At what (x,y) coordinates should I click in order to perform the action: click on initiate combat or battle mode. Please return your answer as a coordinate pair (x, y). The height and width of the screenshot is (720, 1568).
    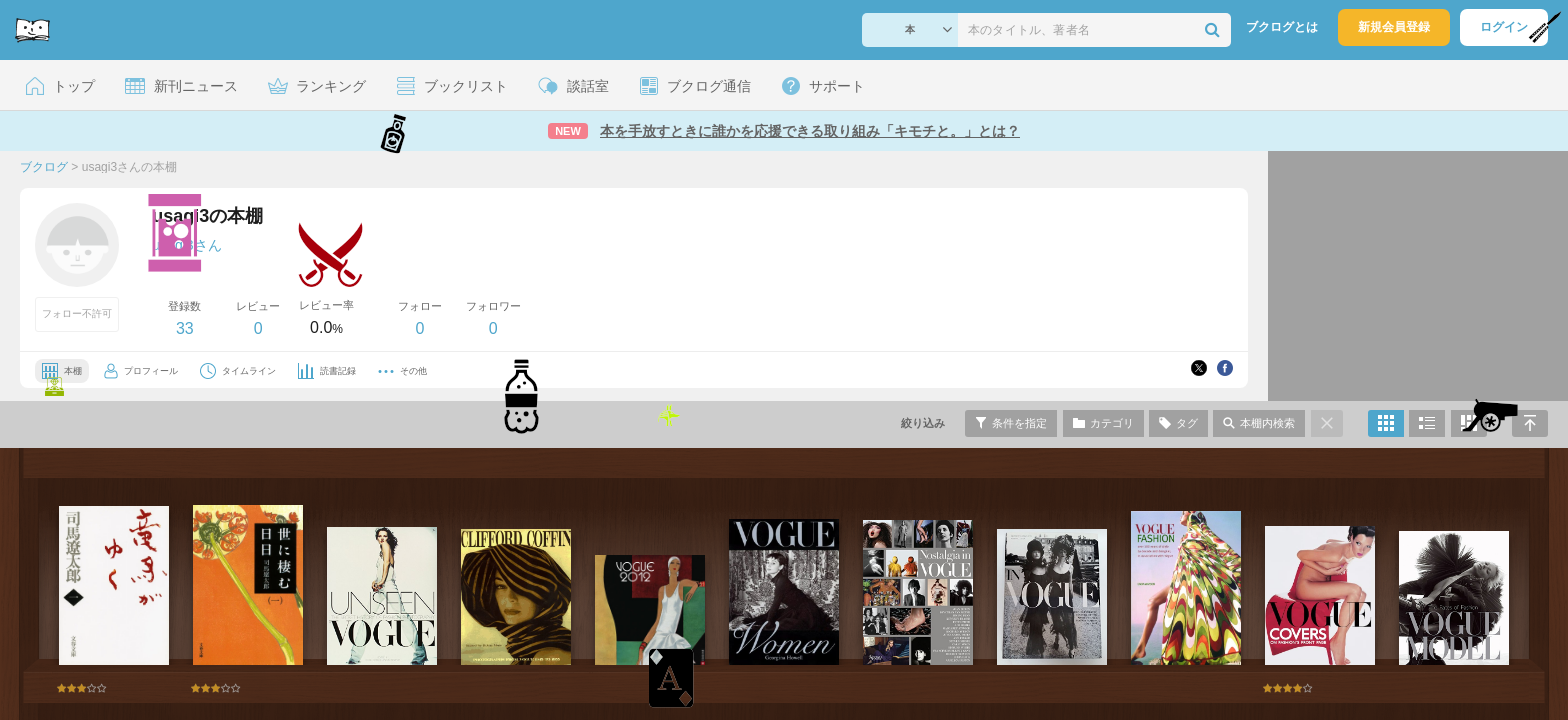
    Looking at the image, I should click on (330, 254).